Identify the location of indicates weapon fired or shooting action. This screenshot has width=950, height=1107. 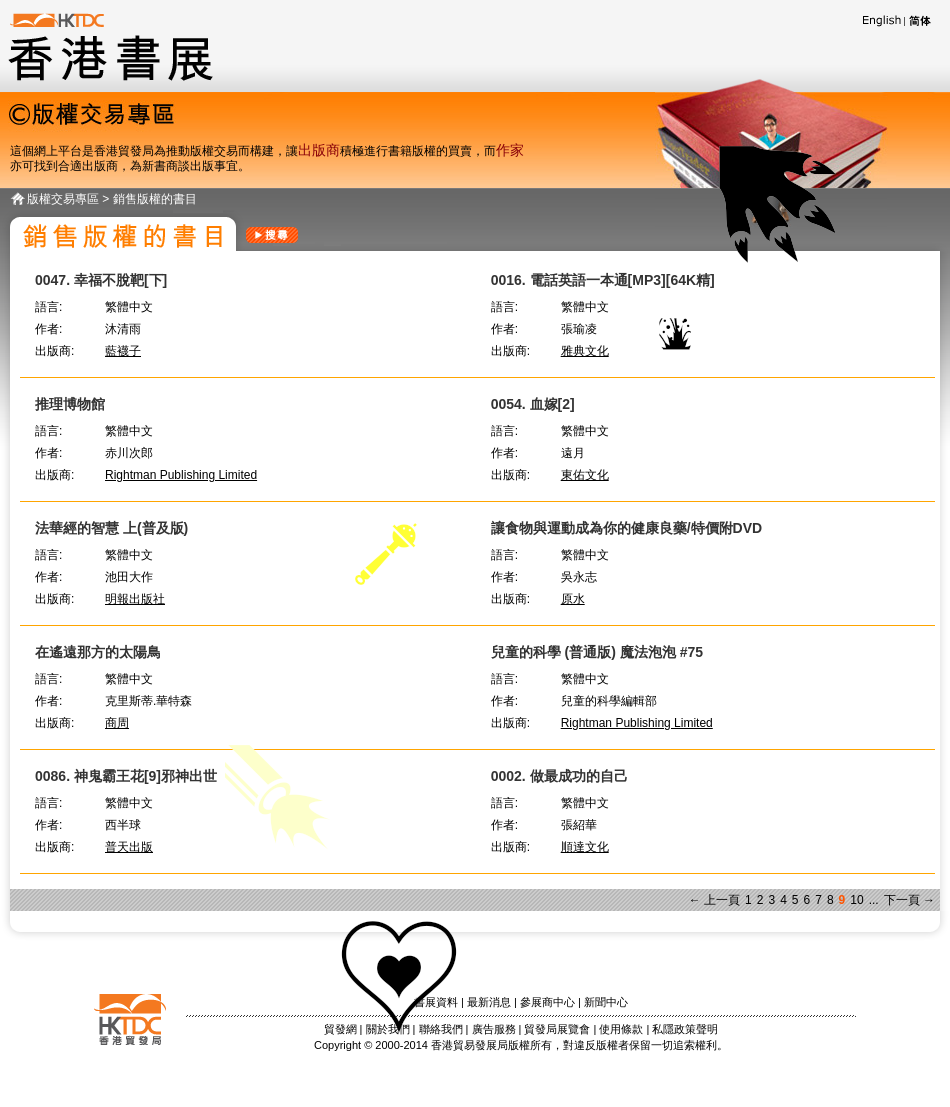
(277, 797).